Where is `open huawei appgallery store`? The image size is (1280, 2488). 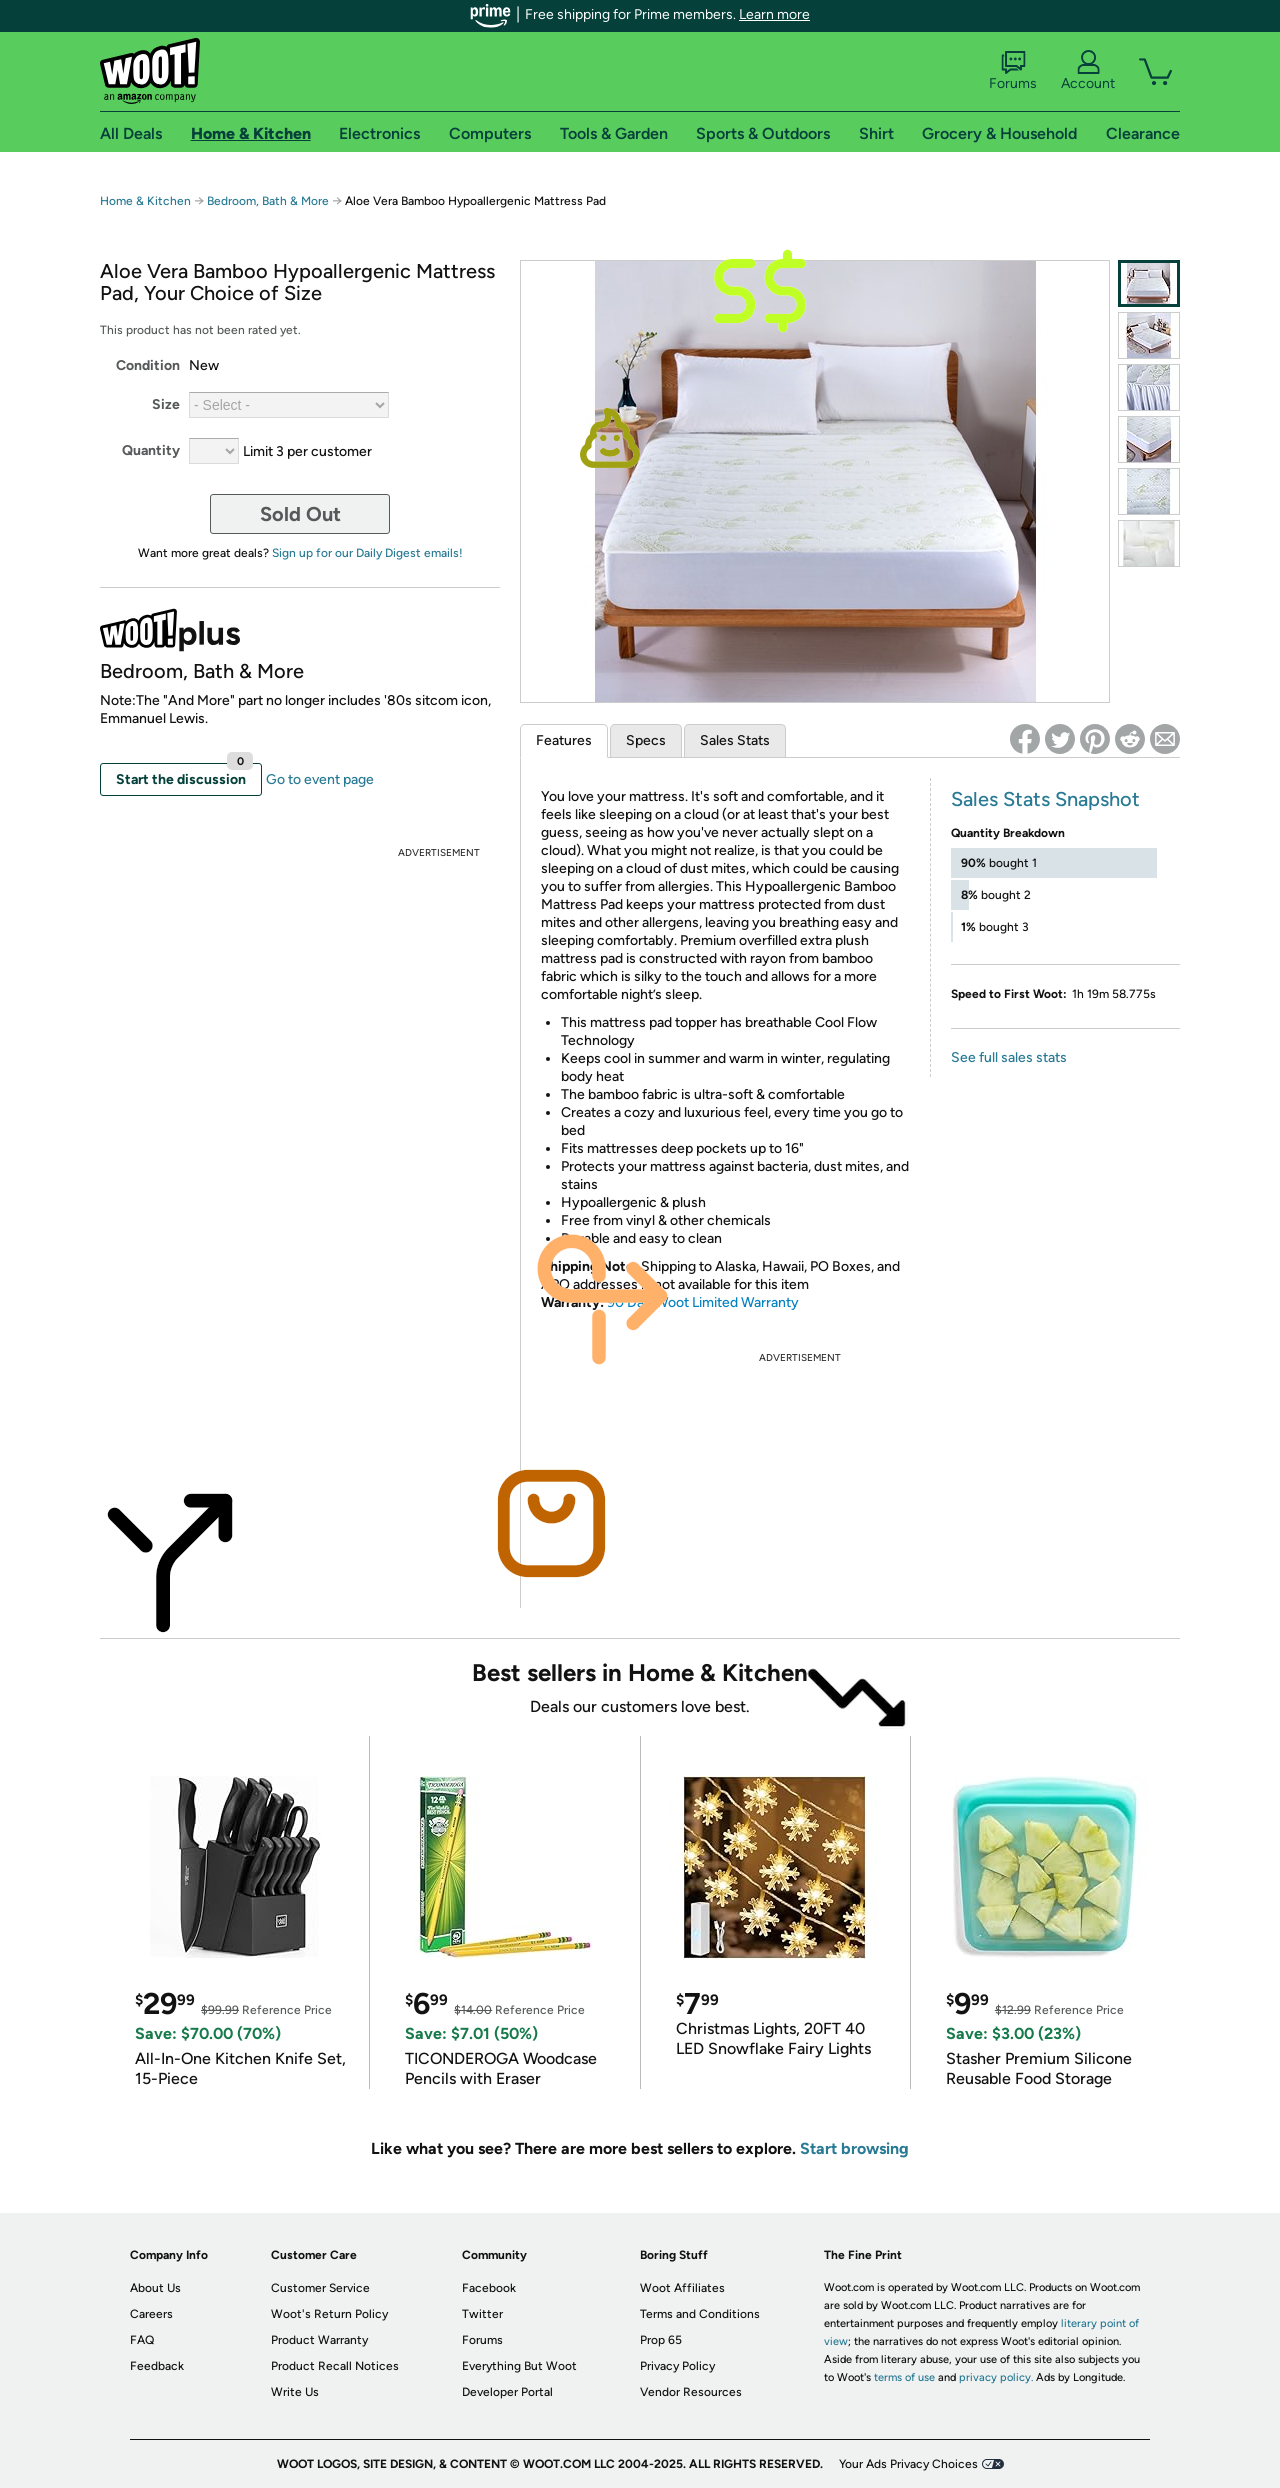 open huawei appgallery store is located at coordinates (551, 1523).